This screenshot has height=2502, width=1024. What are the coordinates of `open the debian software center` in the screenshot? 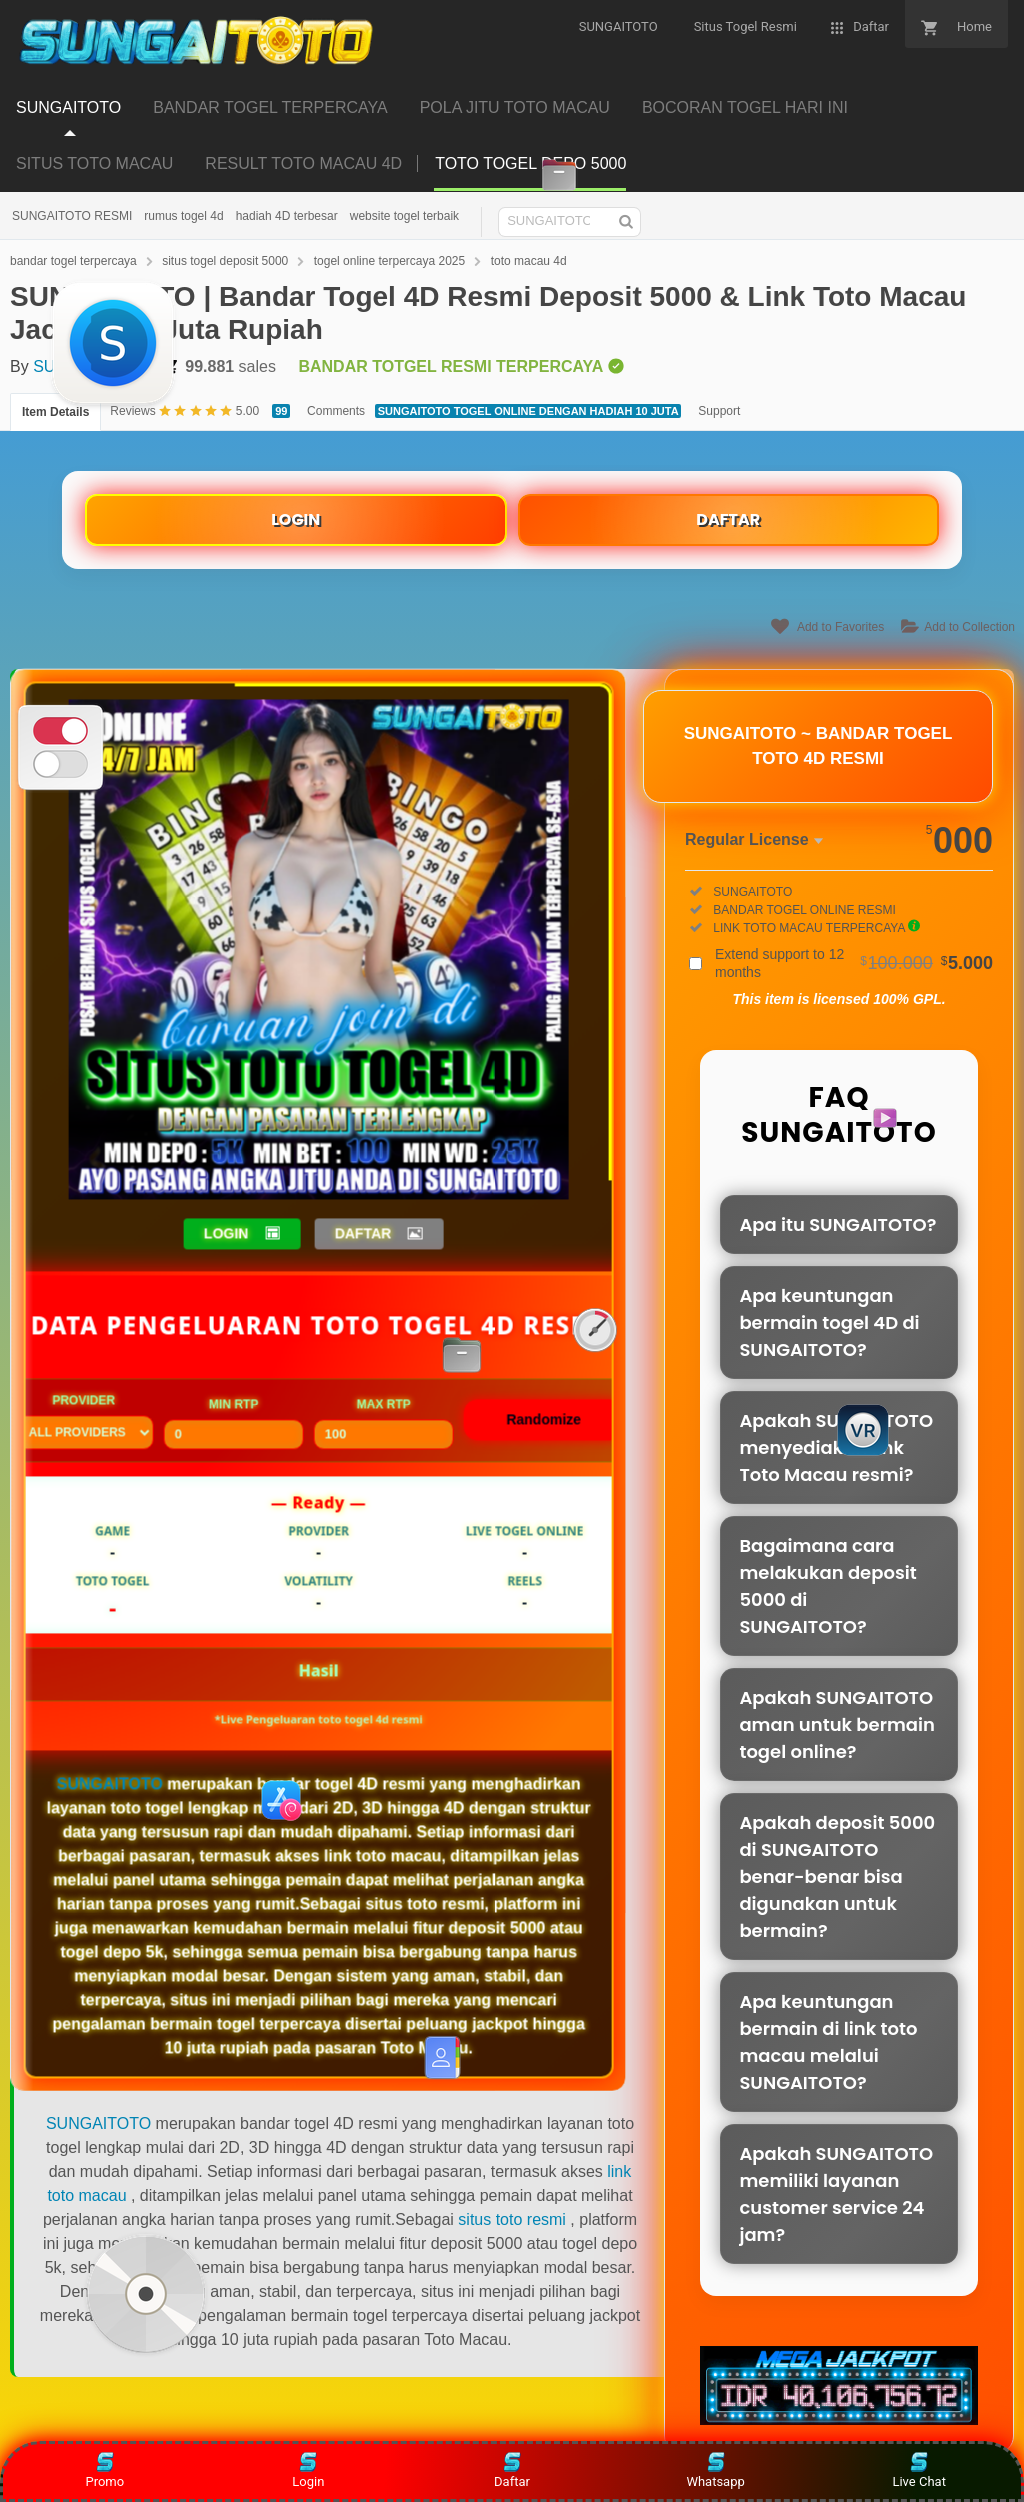 It's located at (281, 1800).